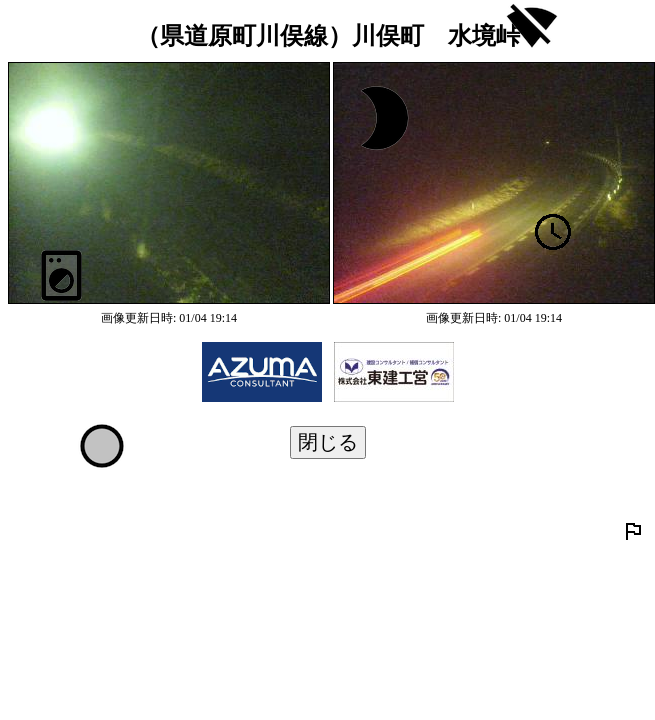  What do you see at coordinates (553, 232) in the screenshot?
I see `save item to watch later` at bounding box center [553, 232].